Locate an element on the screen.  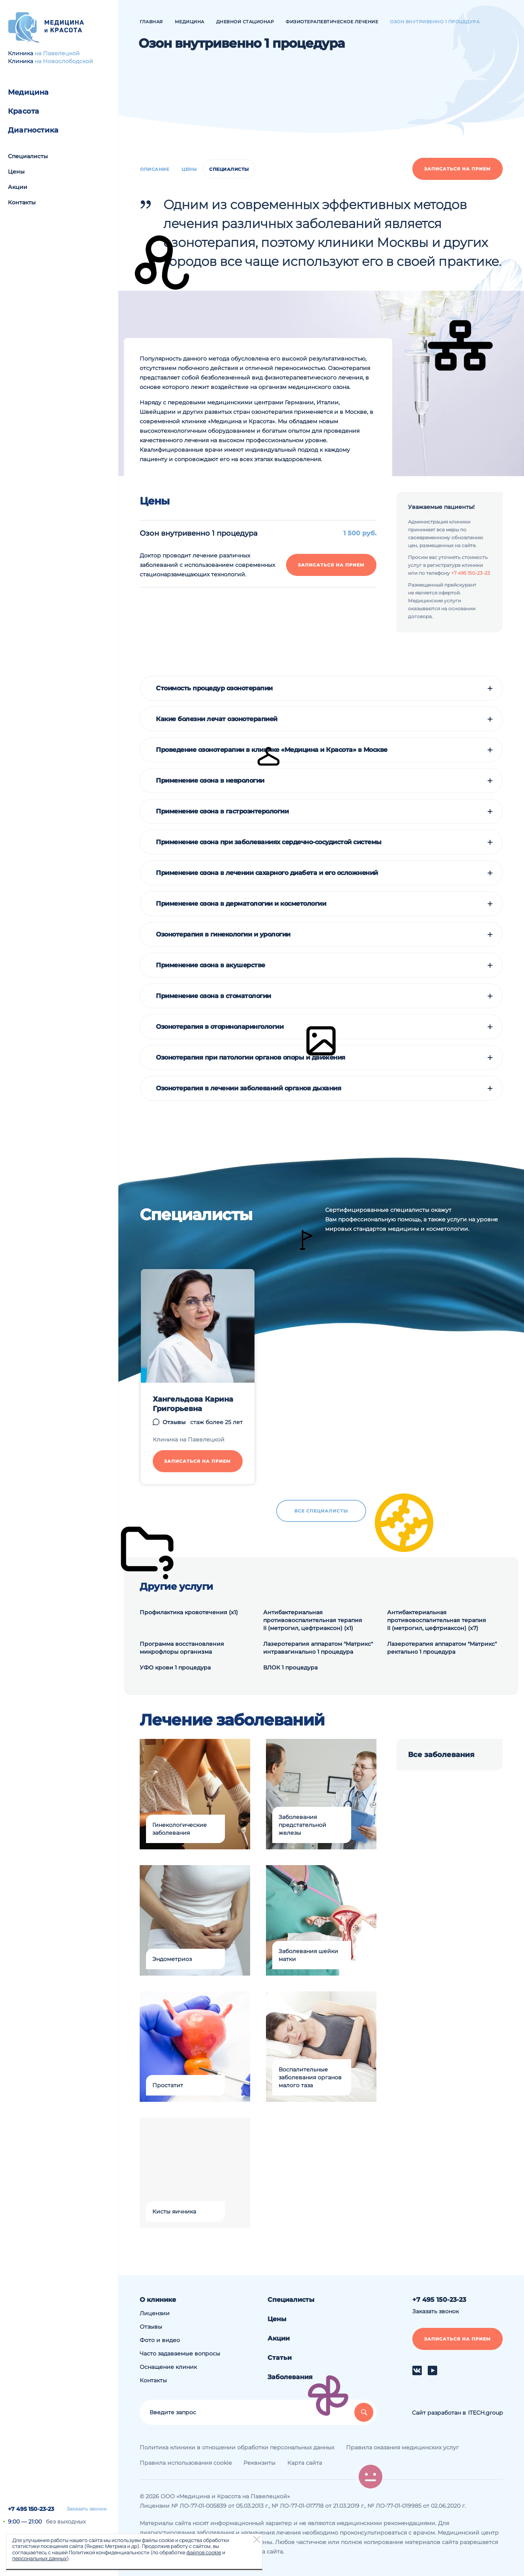
view image or photo is located at coordinates (321, 1041).